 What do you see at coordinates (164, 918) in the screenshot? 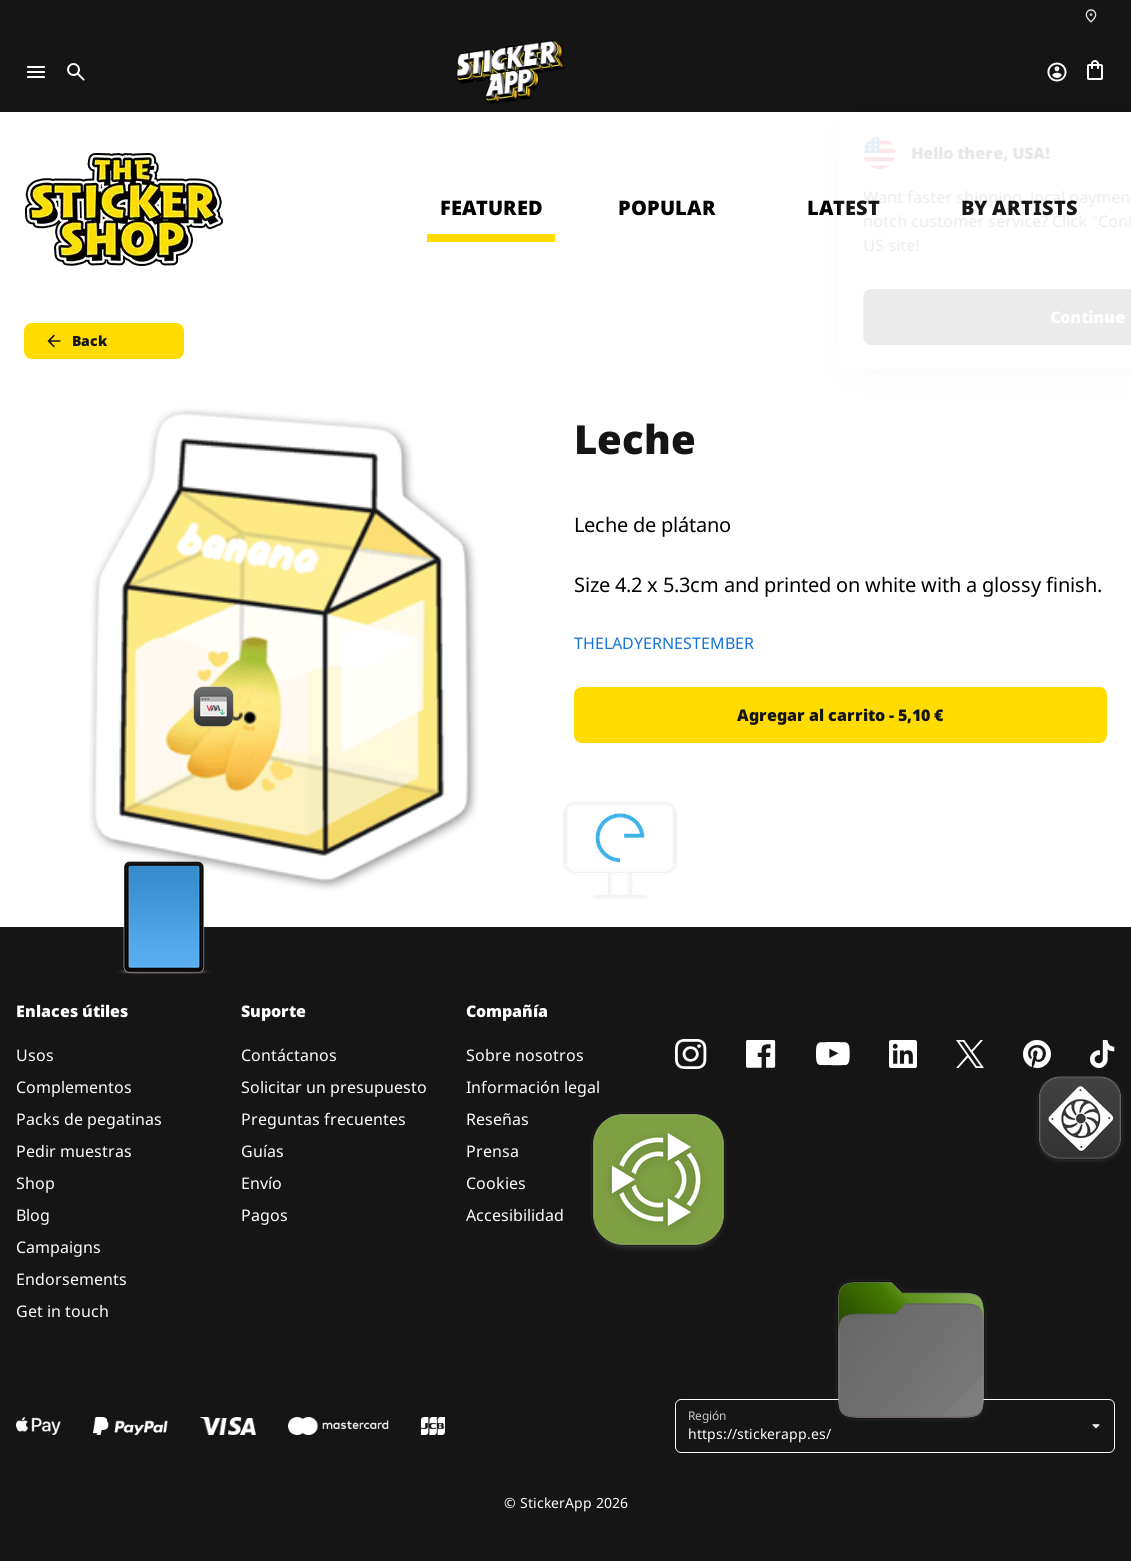
I see `iPad Air device icon` at bounding box center [164, 918].